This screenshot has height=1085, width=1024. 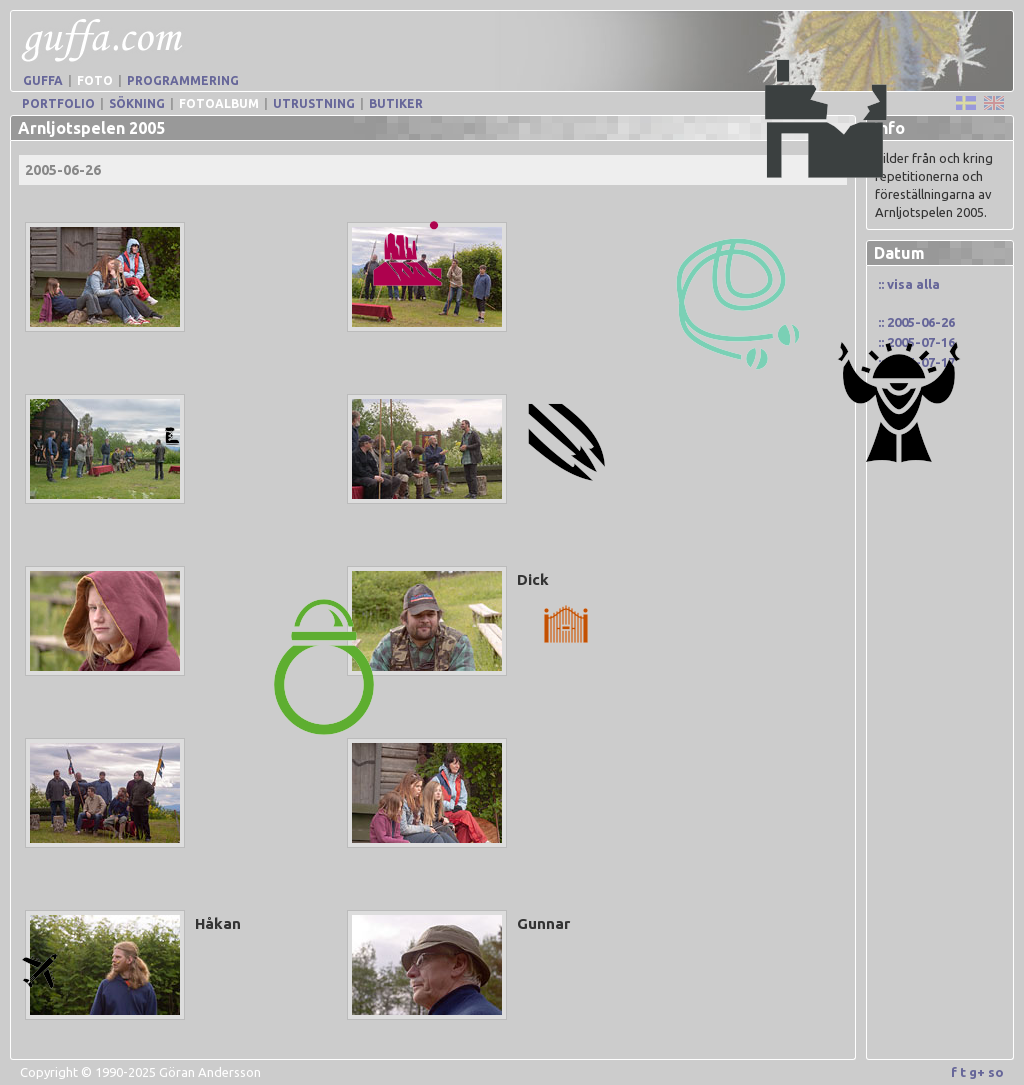 What do you see at coordinates (899, 402) in the screenshot?
I see `select sun priest character class` at bounding box center [899, 402].